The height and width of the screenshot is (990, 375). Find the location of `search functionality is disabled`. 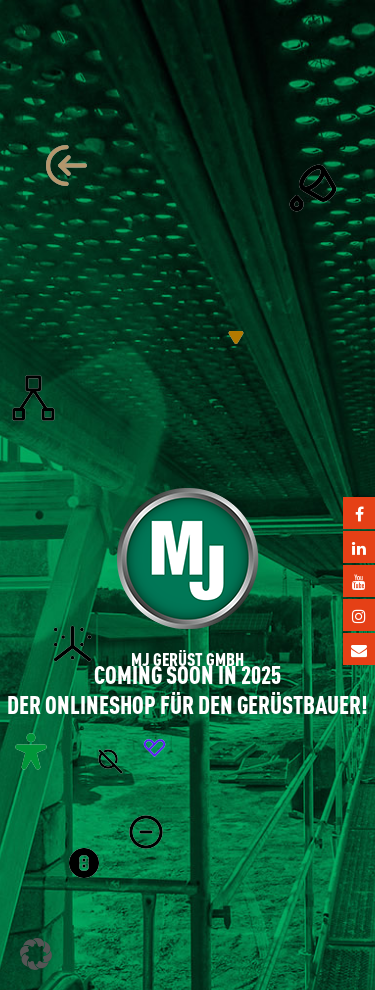

search functionality is disabled is located at coordinates (110, 761).